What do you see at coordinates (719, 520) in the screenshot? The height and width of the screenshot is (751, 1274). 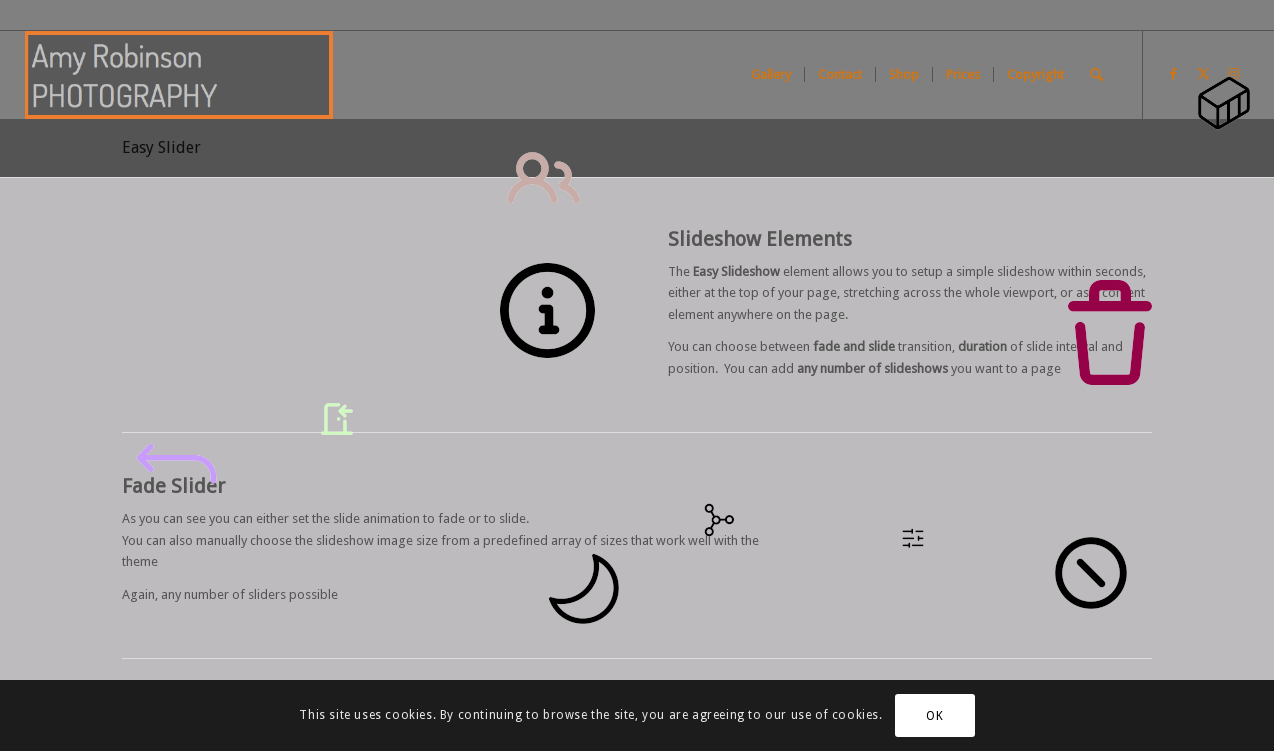 I see `access AI model settings` at bounding box center [719, 520].